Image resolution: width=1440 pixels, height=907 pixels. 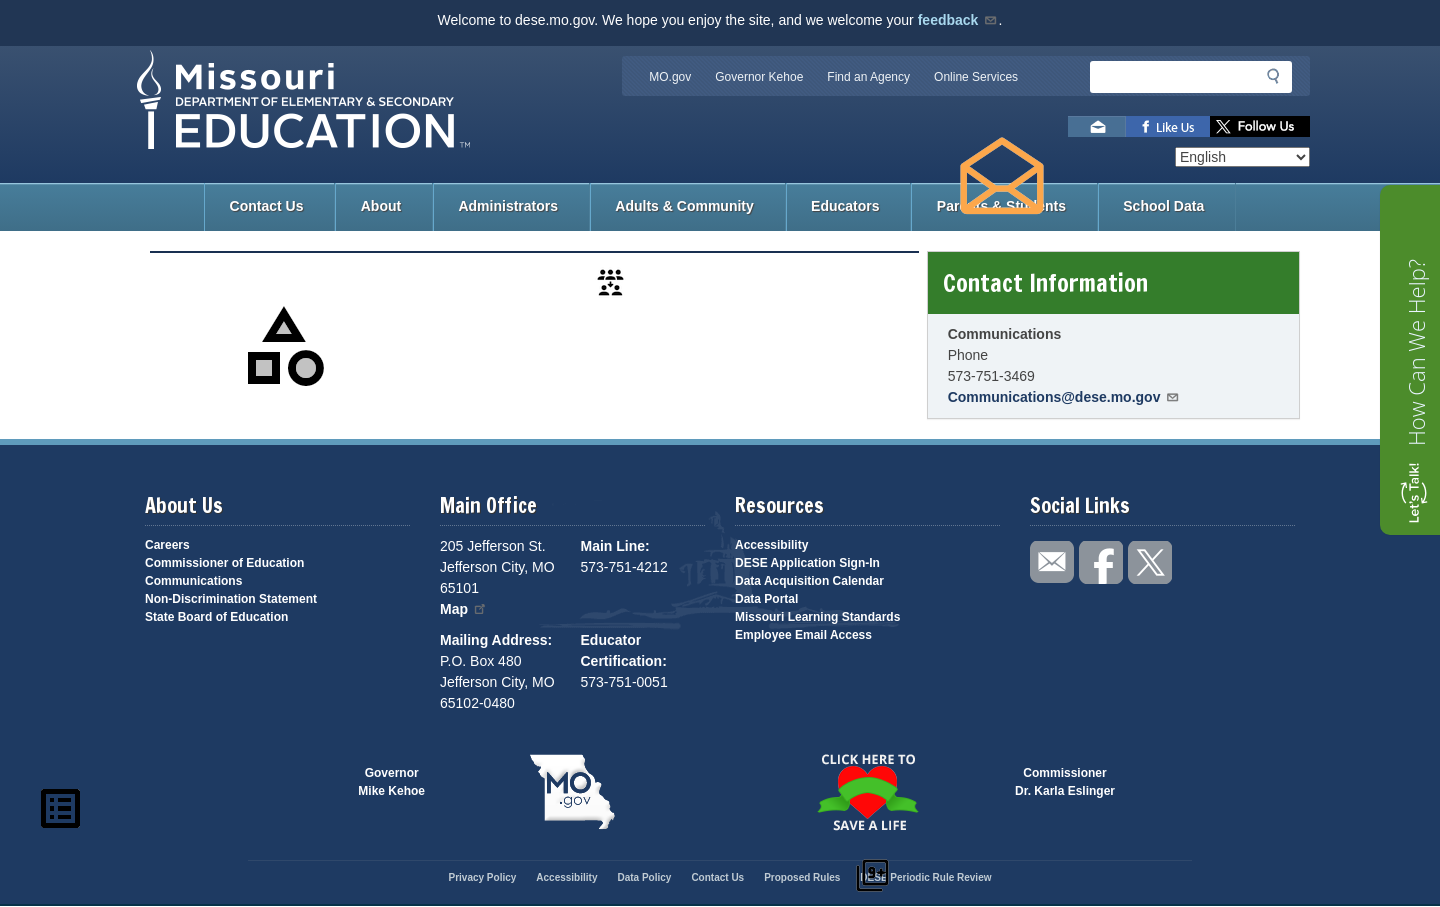 What do you see at coordinates (1002, 179) in the screenshot?
I see `view an opened email or message` at bounding box center [1002, 179].